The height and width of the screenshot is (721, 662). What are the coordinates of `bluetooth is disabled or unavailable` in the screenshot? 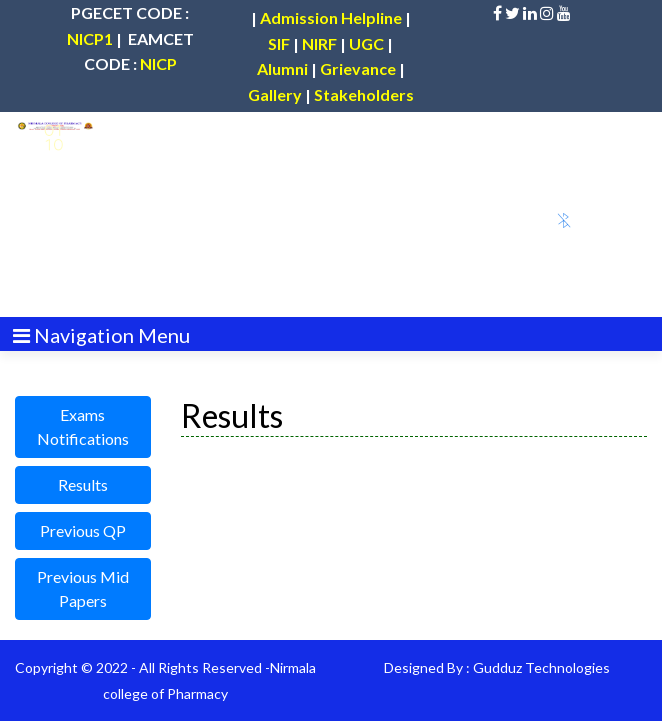 It's located at (563, 220).